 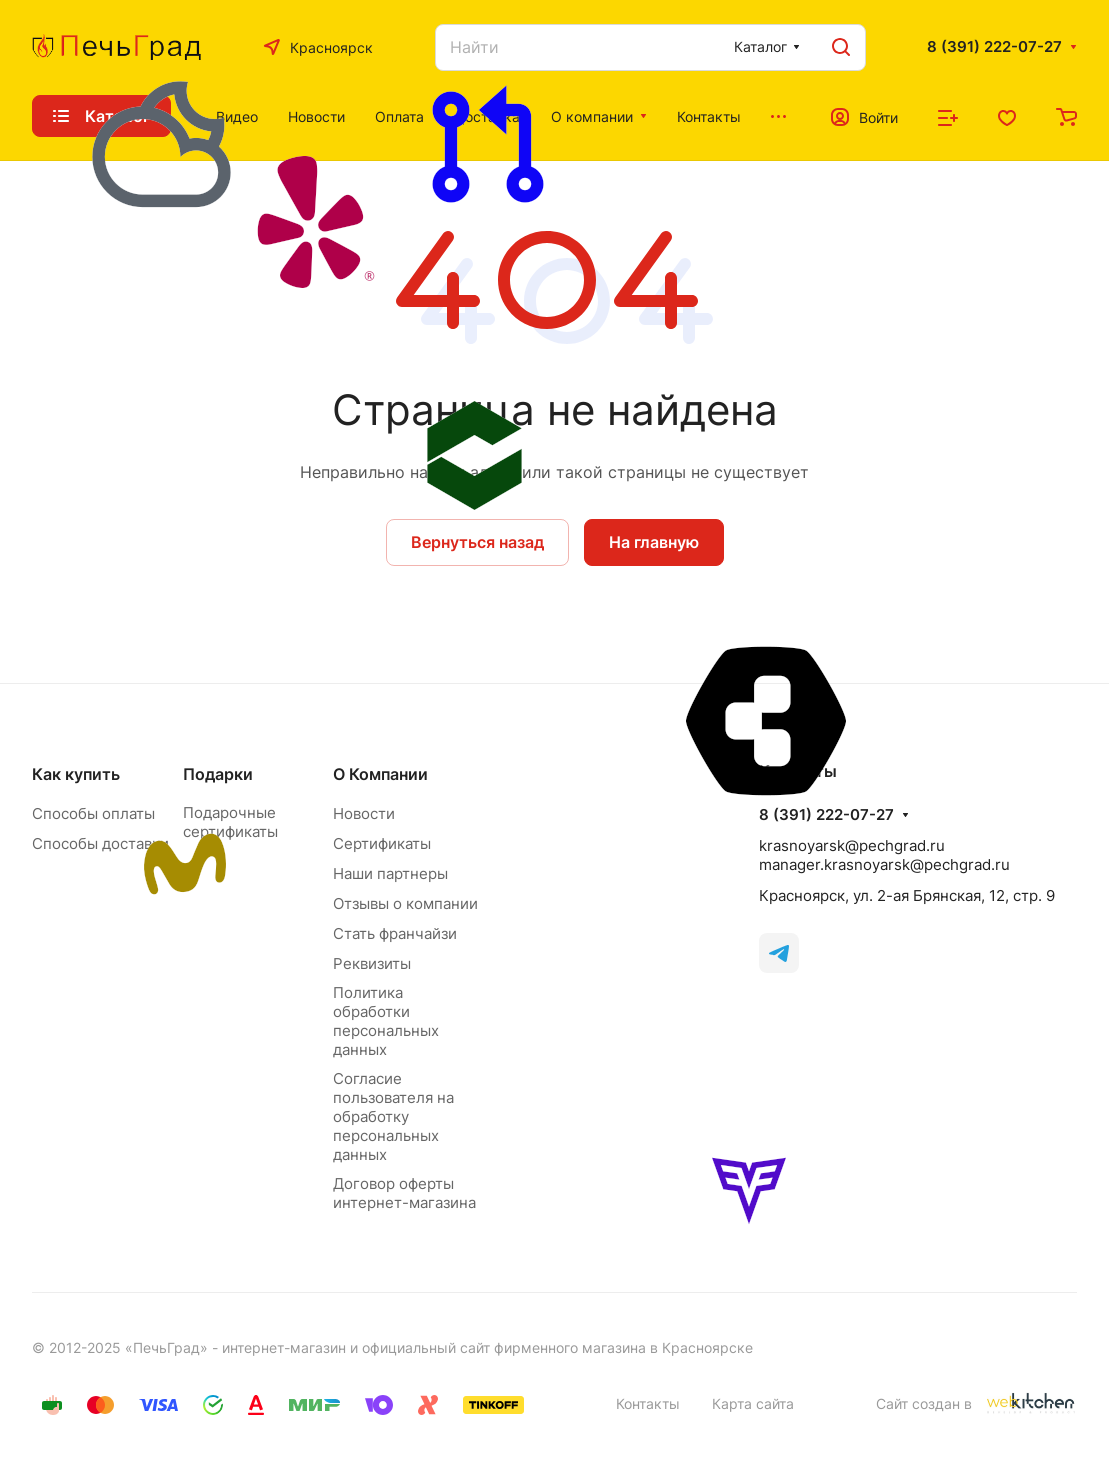 I want to click on indicates partly cloudy night weather conditions, so click(x=161, y=150).